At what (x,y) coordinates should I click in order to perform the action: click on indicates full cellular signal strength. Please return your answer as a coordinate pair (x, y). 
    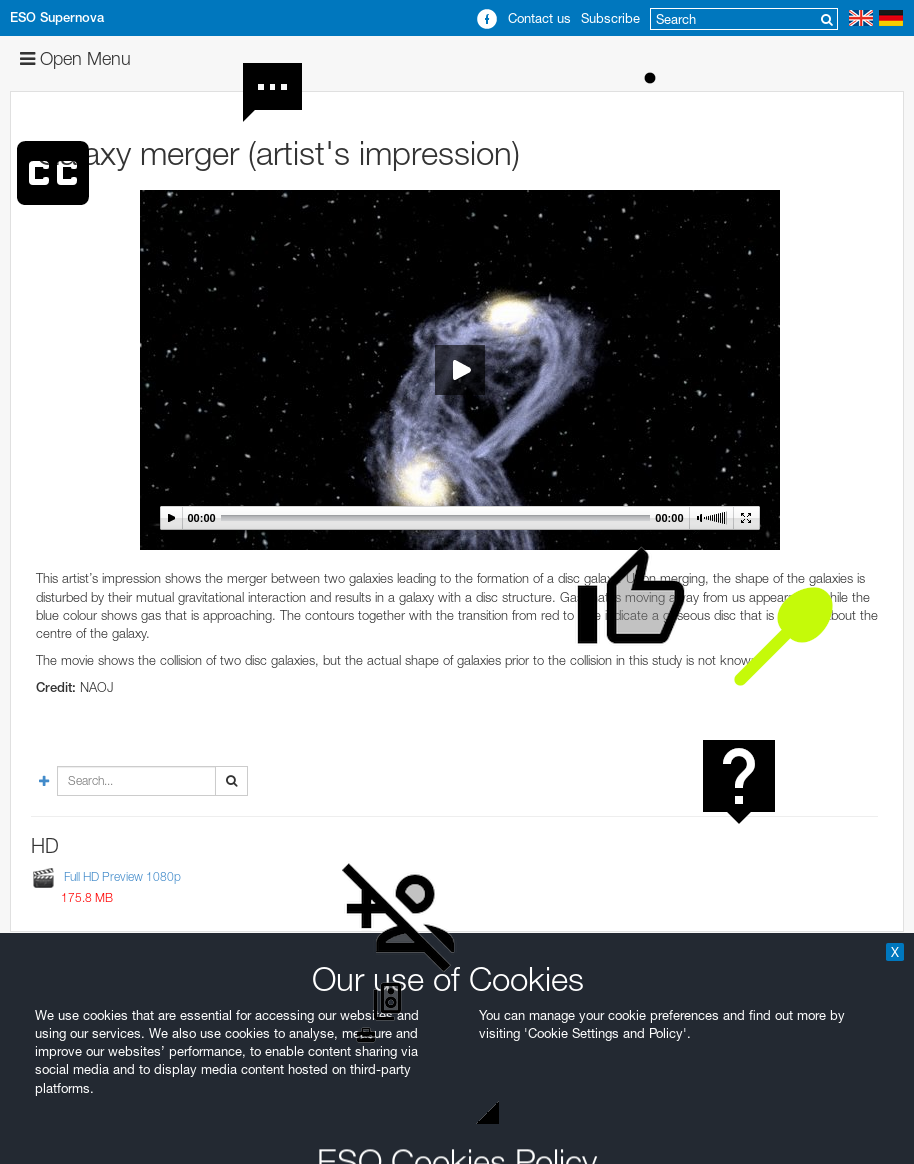
    Looking at the image, I should click on (487, 1112).